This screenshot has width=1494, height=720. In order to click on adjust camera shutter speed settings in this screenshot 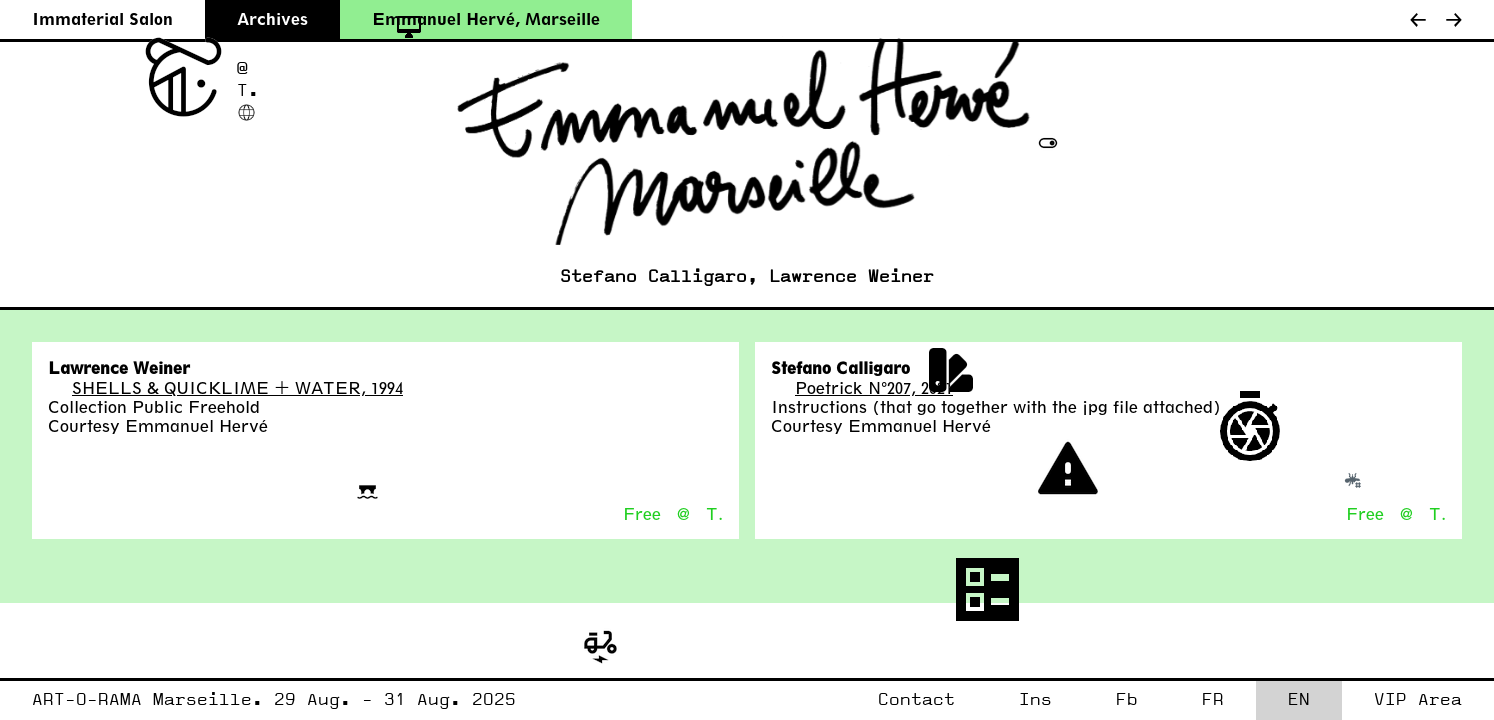, I will do `click(1250, 428)`.